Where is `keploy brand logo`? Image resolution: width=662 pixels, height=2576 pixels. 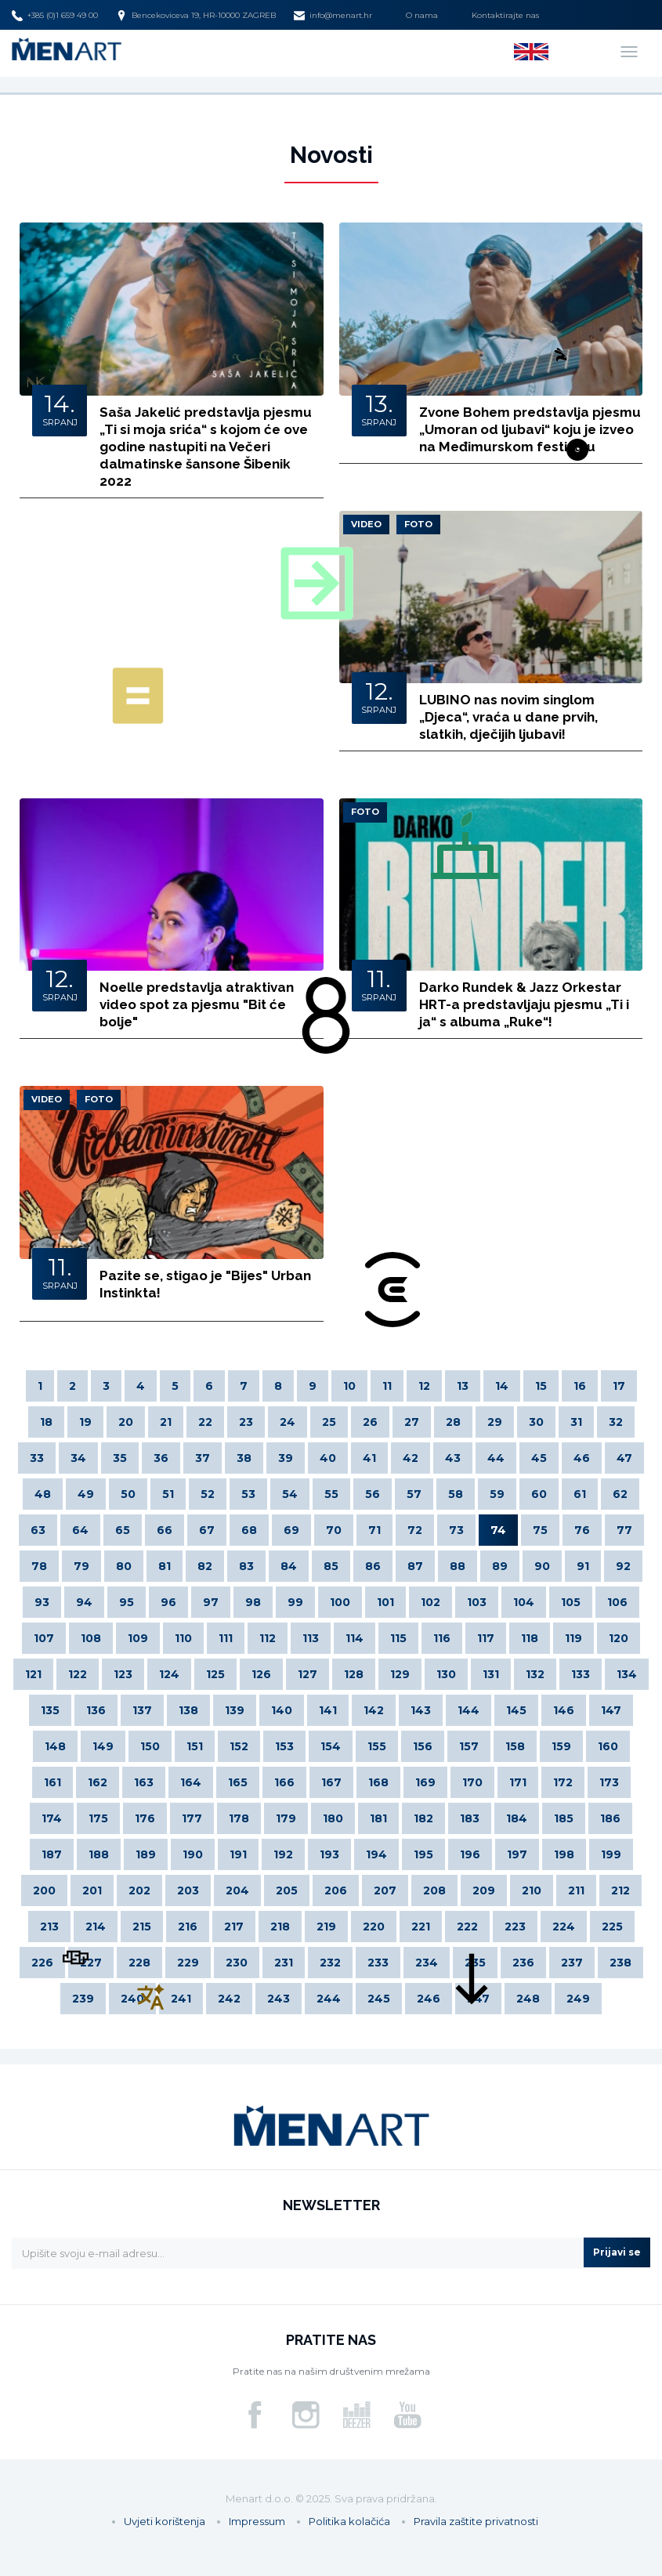
keploy brand logo is located at coordinates (560, 355).